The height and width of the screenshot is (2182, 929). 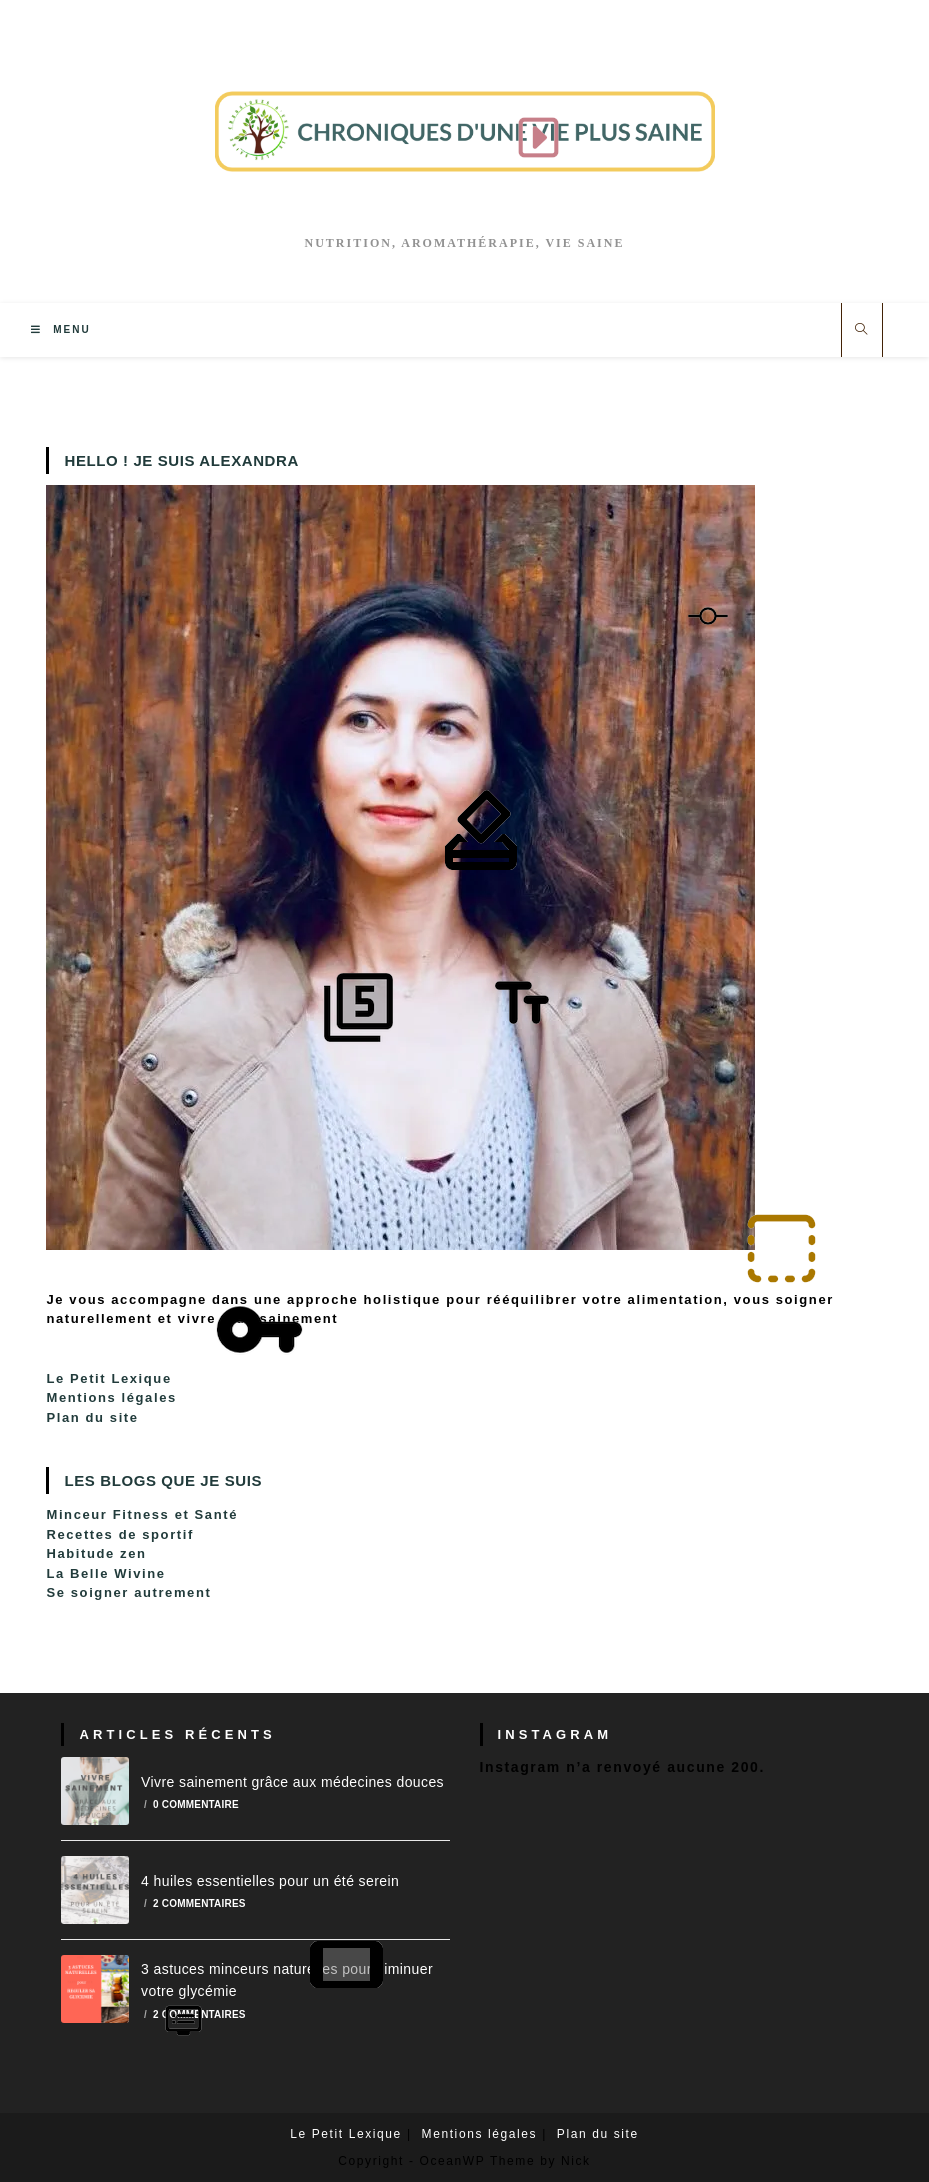 I want to click on adjust text formatting options, so click(x=522, y=1004).